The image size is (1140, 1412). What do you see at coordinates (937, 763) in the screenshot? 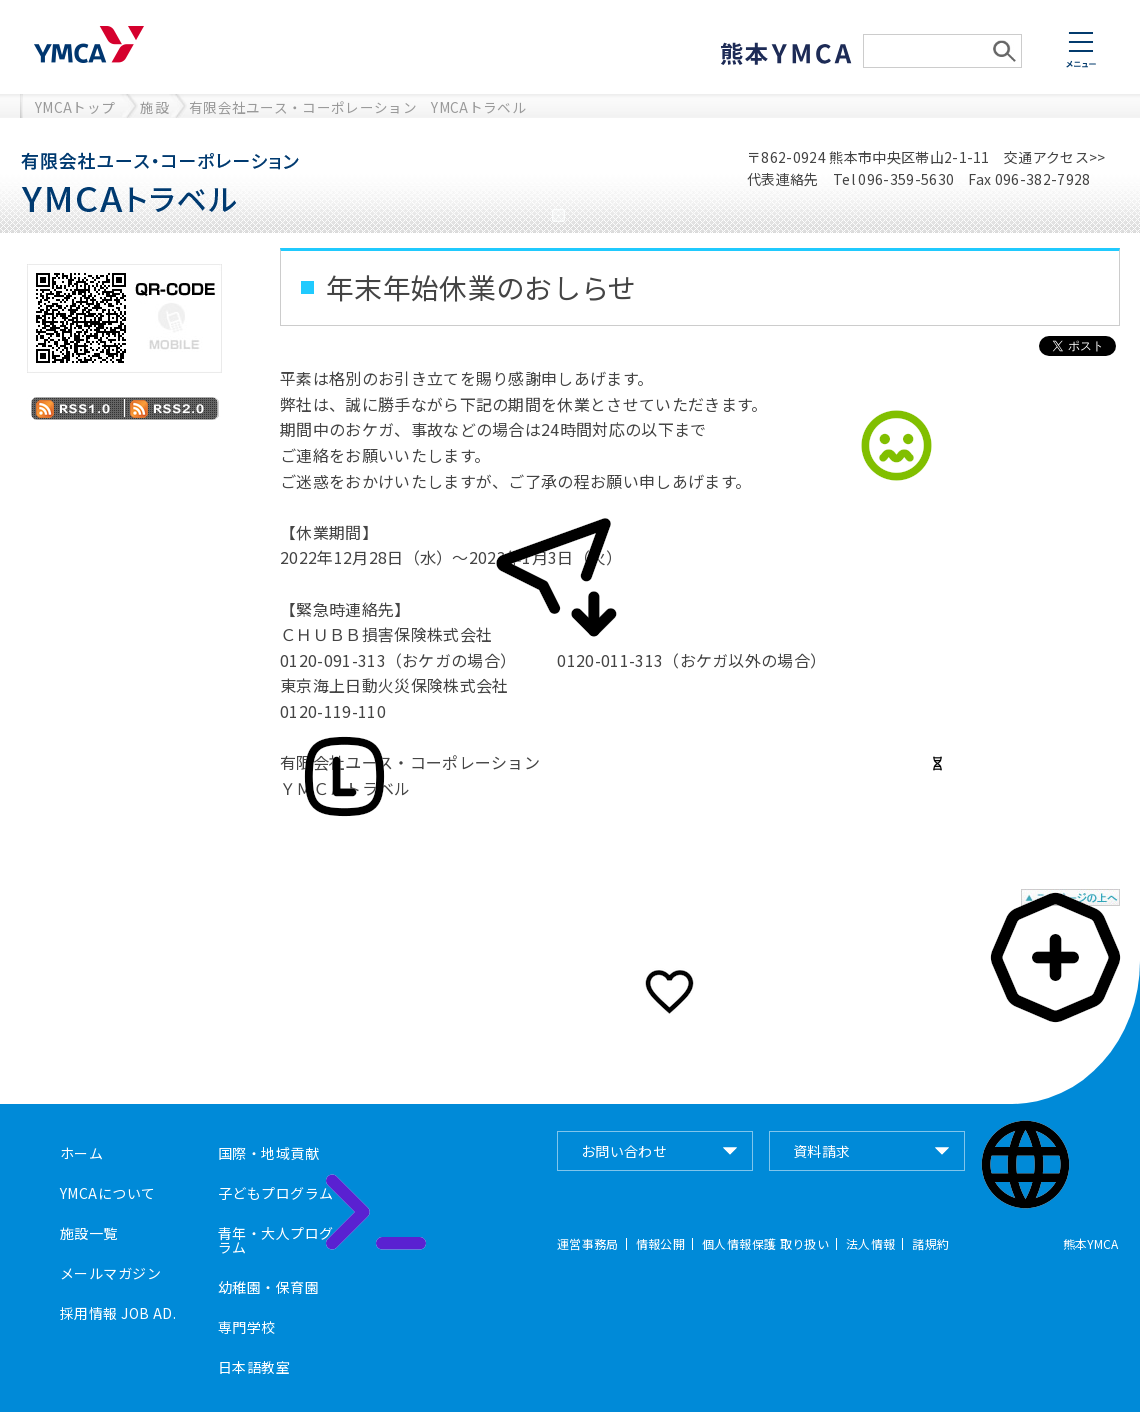
I see `view genetic or DNA information` at bounding box center [937, 763].